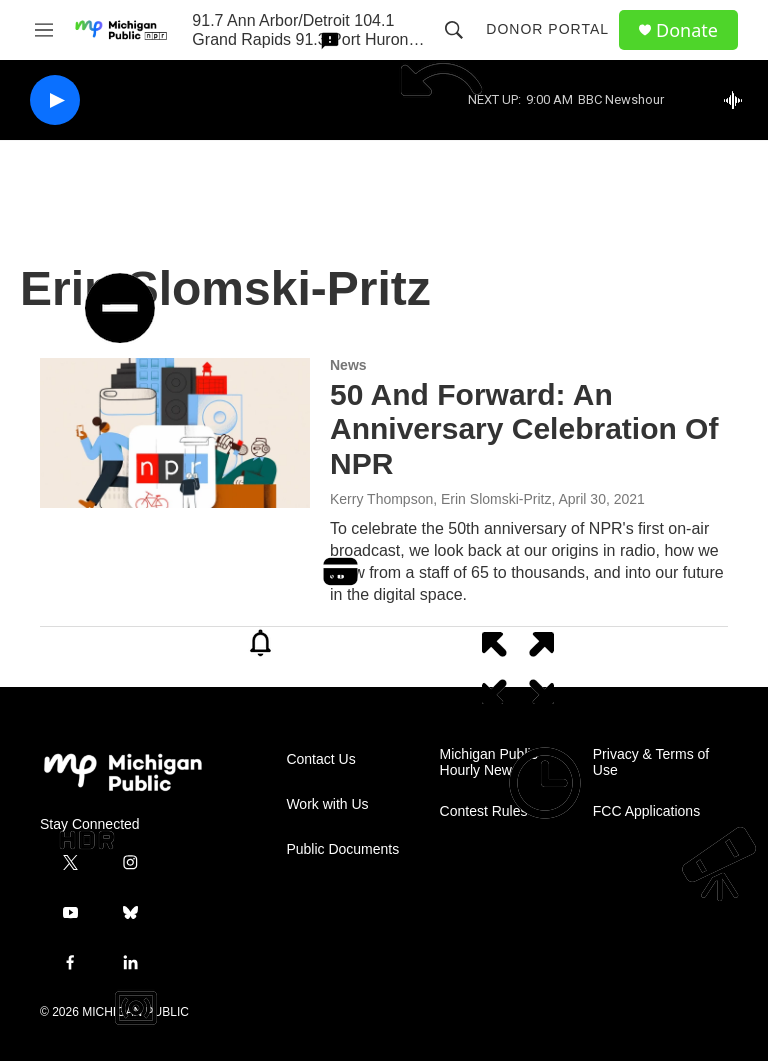 This screenshot has height=1061, width=768. I want to click on manage payment methods, so click(340, 571).